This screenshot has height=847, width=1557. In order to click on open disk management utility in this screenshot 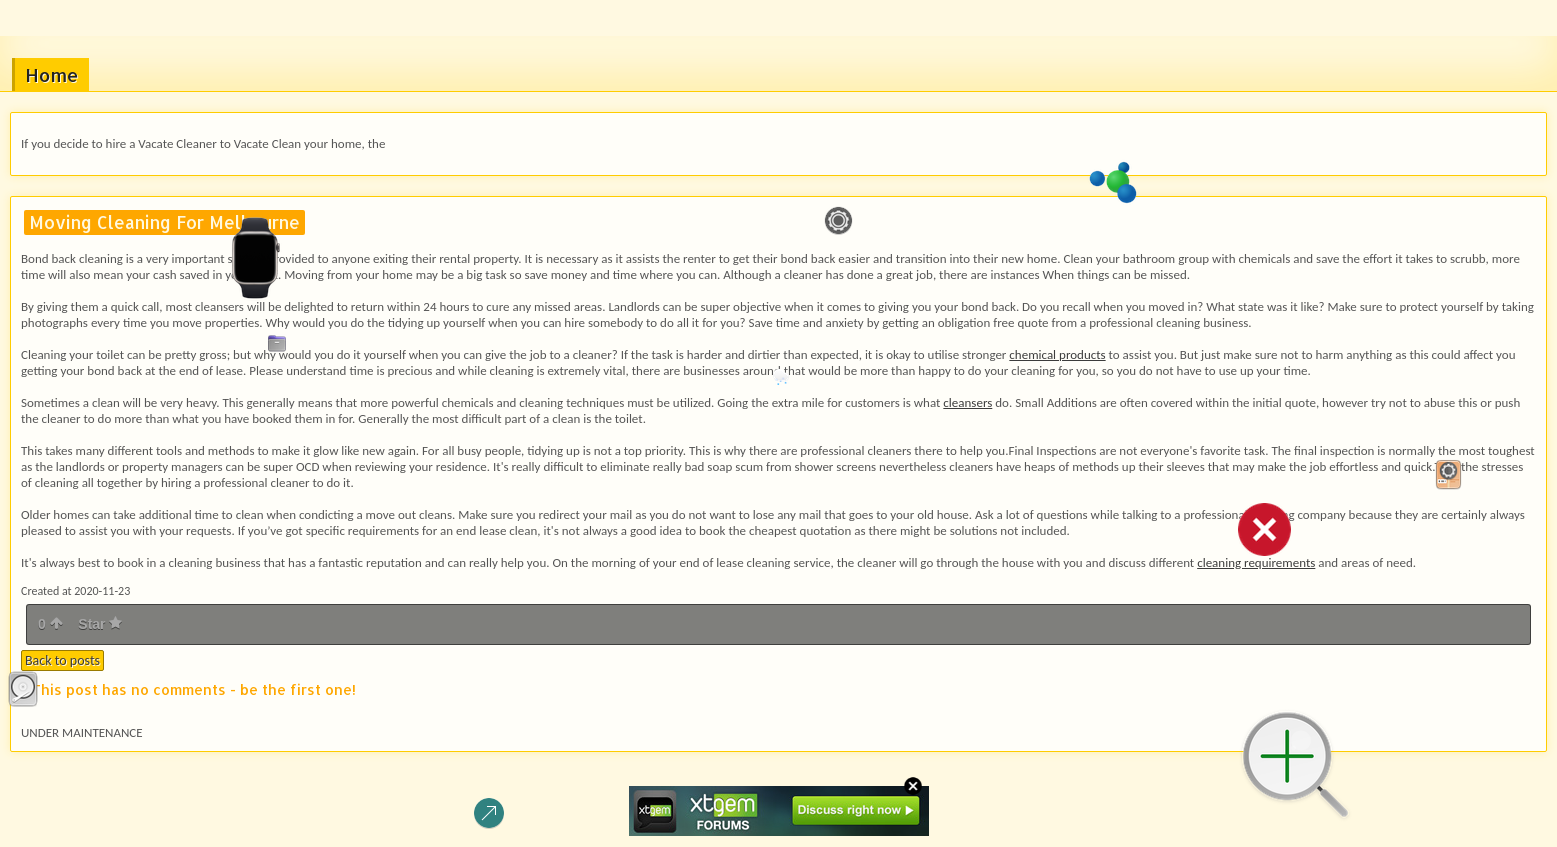, I will do `click(23, 689)`.